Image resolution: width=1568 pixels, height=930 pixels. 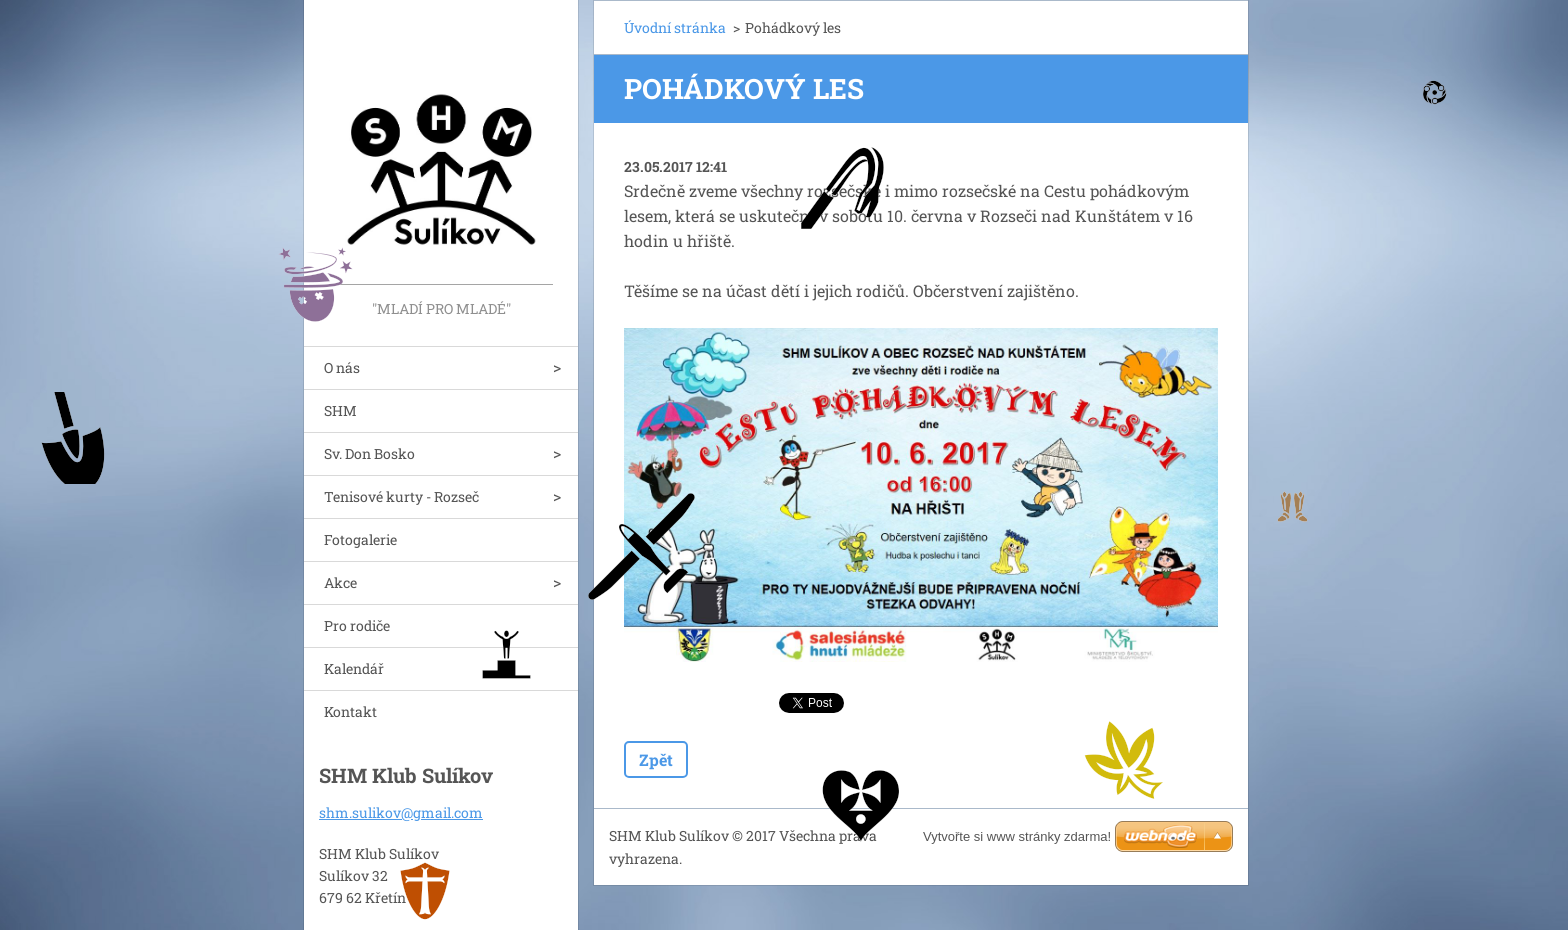 I want to click on equip leg armor to your character, so click(x=1292, y=506).